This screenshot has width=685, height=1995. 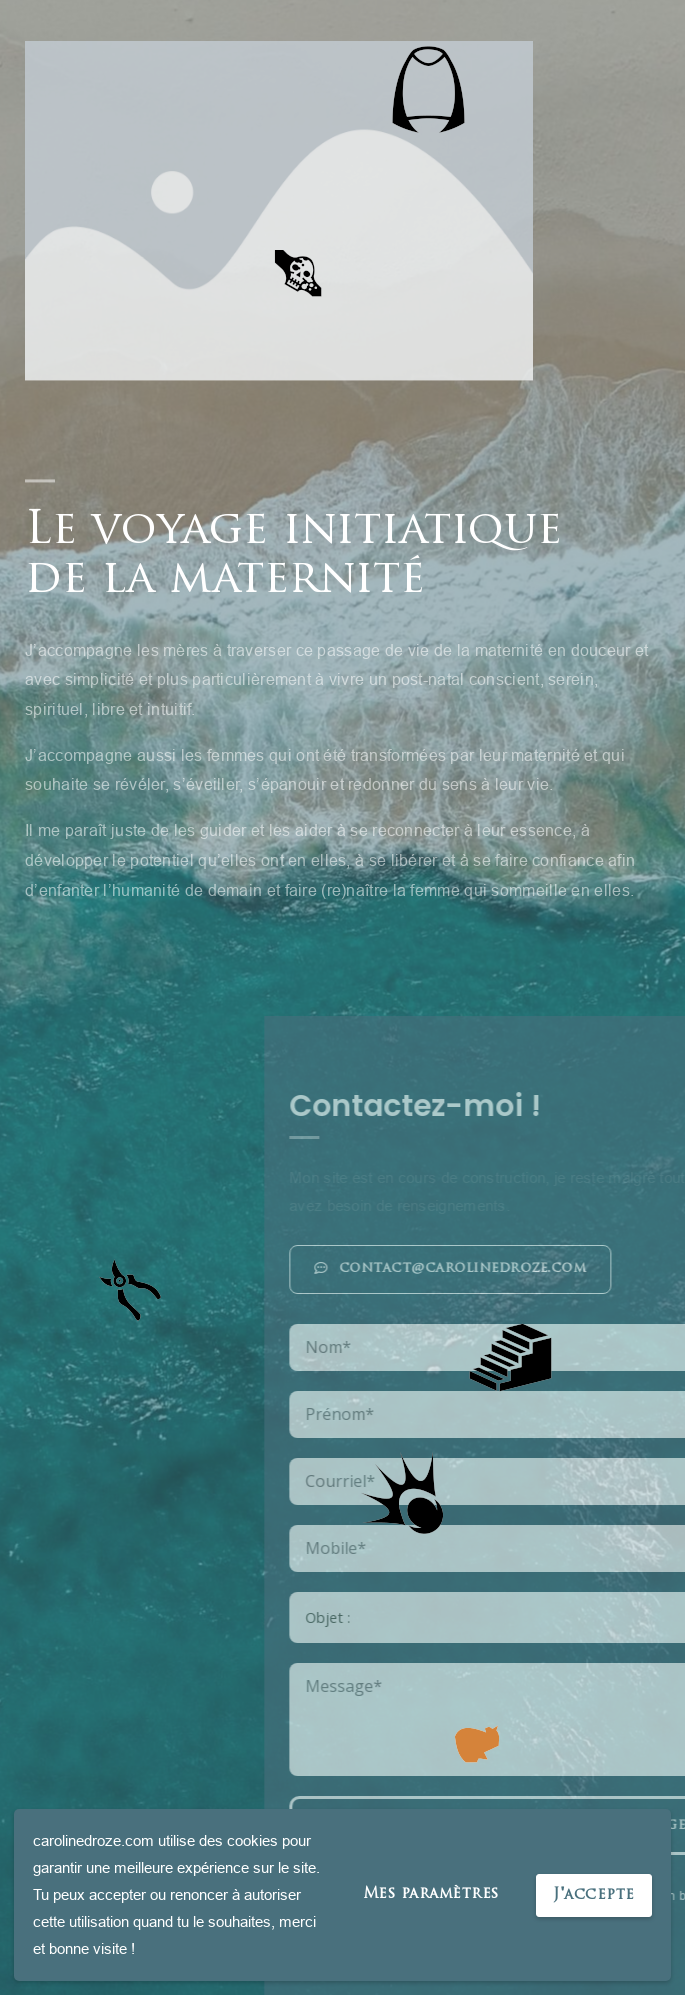 What do you see at coordinates (510, 1357) in the screenshot?
I see `navigate between levels or floors` at bounding box center [510, 1357].